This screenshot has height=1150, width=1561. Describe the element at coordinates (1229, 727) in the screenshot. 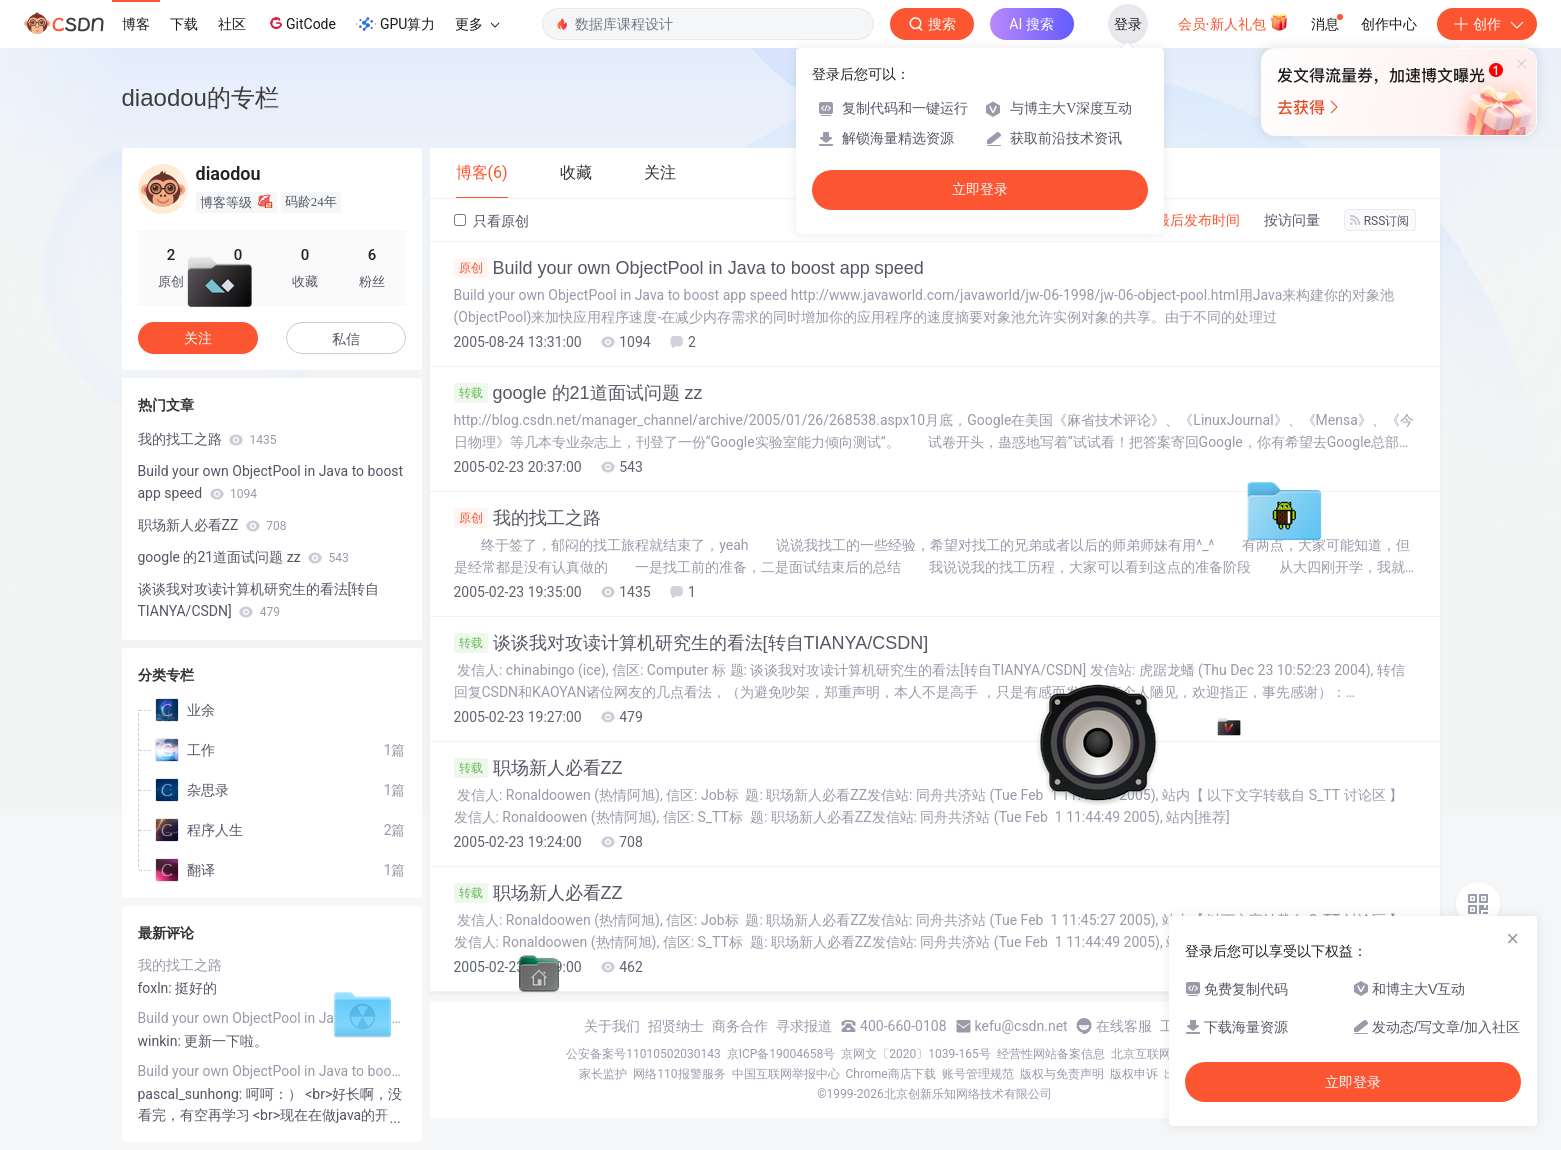

I see `open maven project folder` at that location.